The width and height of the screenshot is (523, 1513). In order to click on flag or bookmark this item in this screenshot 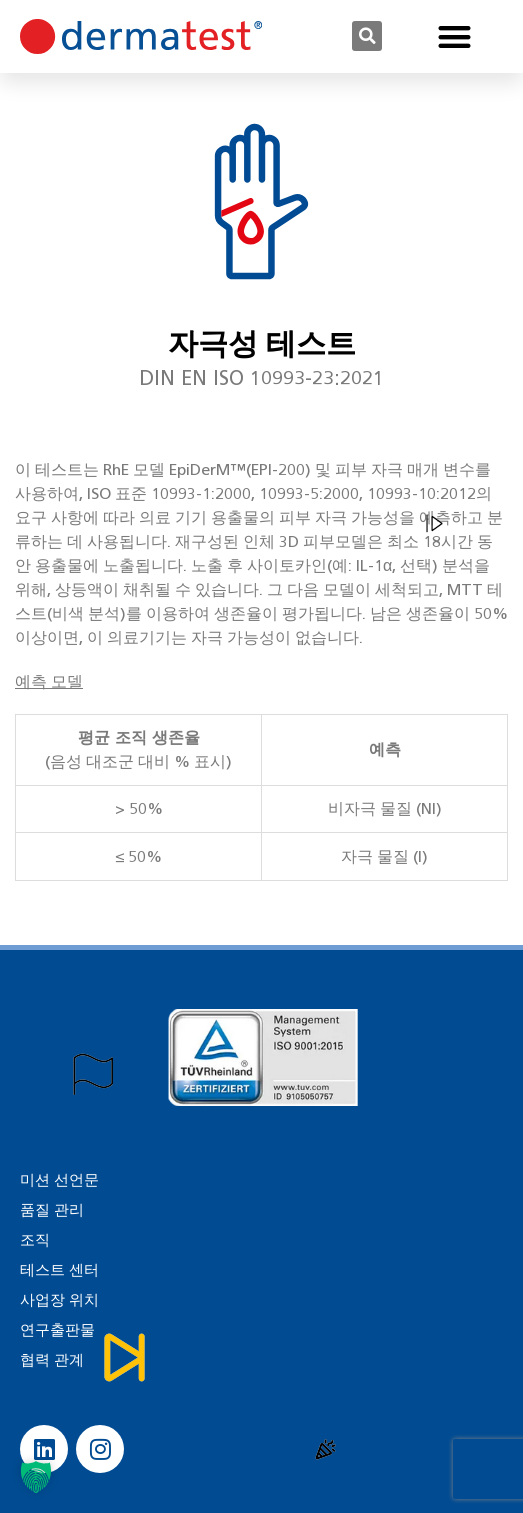, I will do `click(91, 1073)`.